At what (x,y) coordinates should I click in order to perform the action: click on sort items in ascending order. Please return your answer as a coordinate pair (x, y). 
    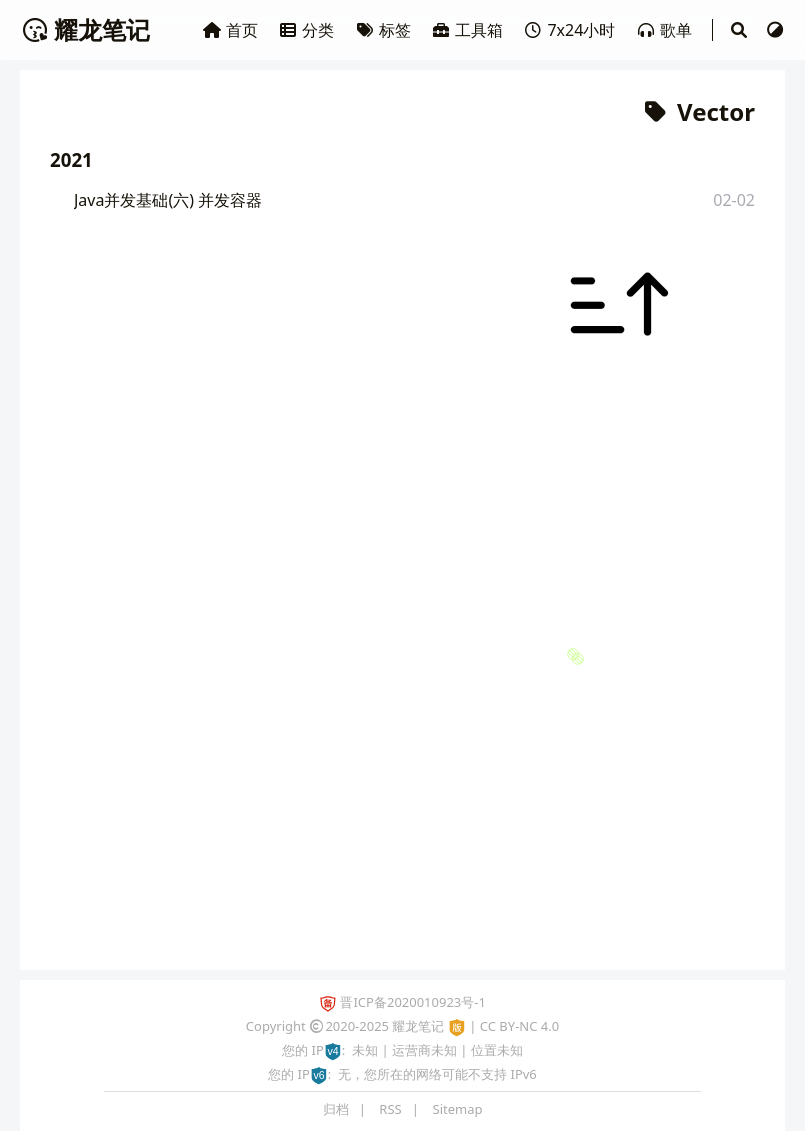
    Looking at the image, I should click on (619, 306).